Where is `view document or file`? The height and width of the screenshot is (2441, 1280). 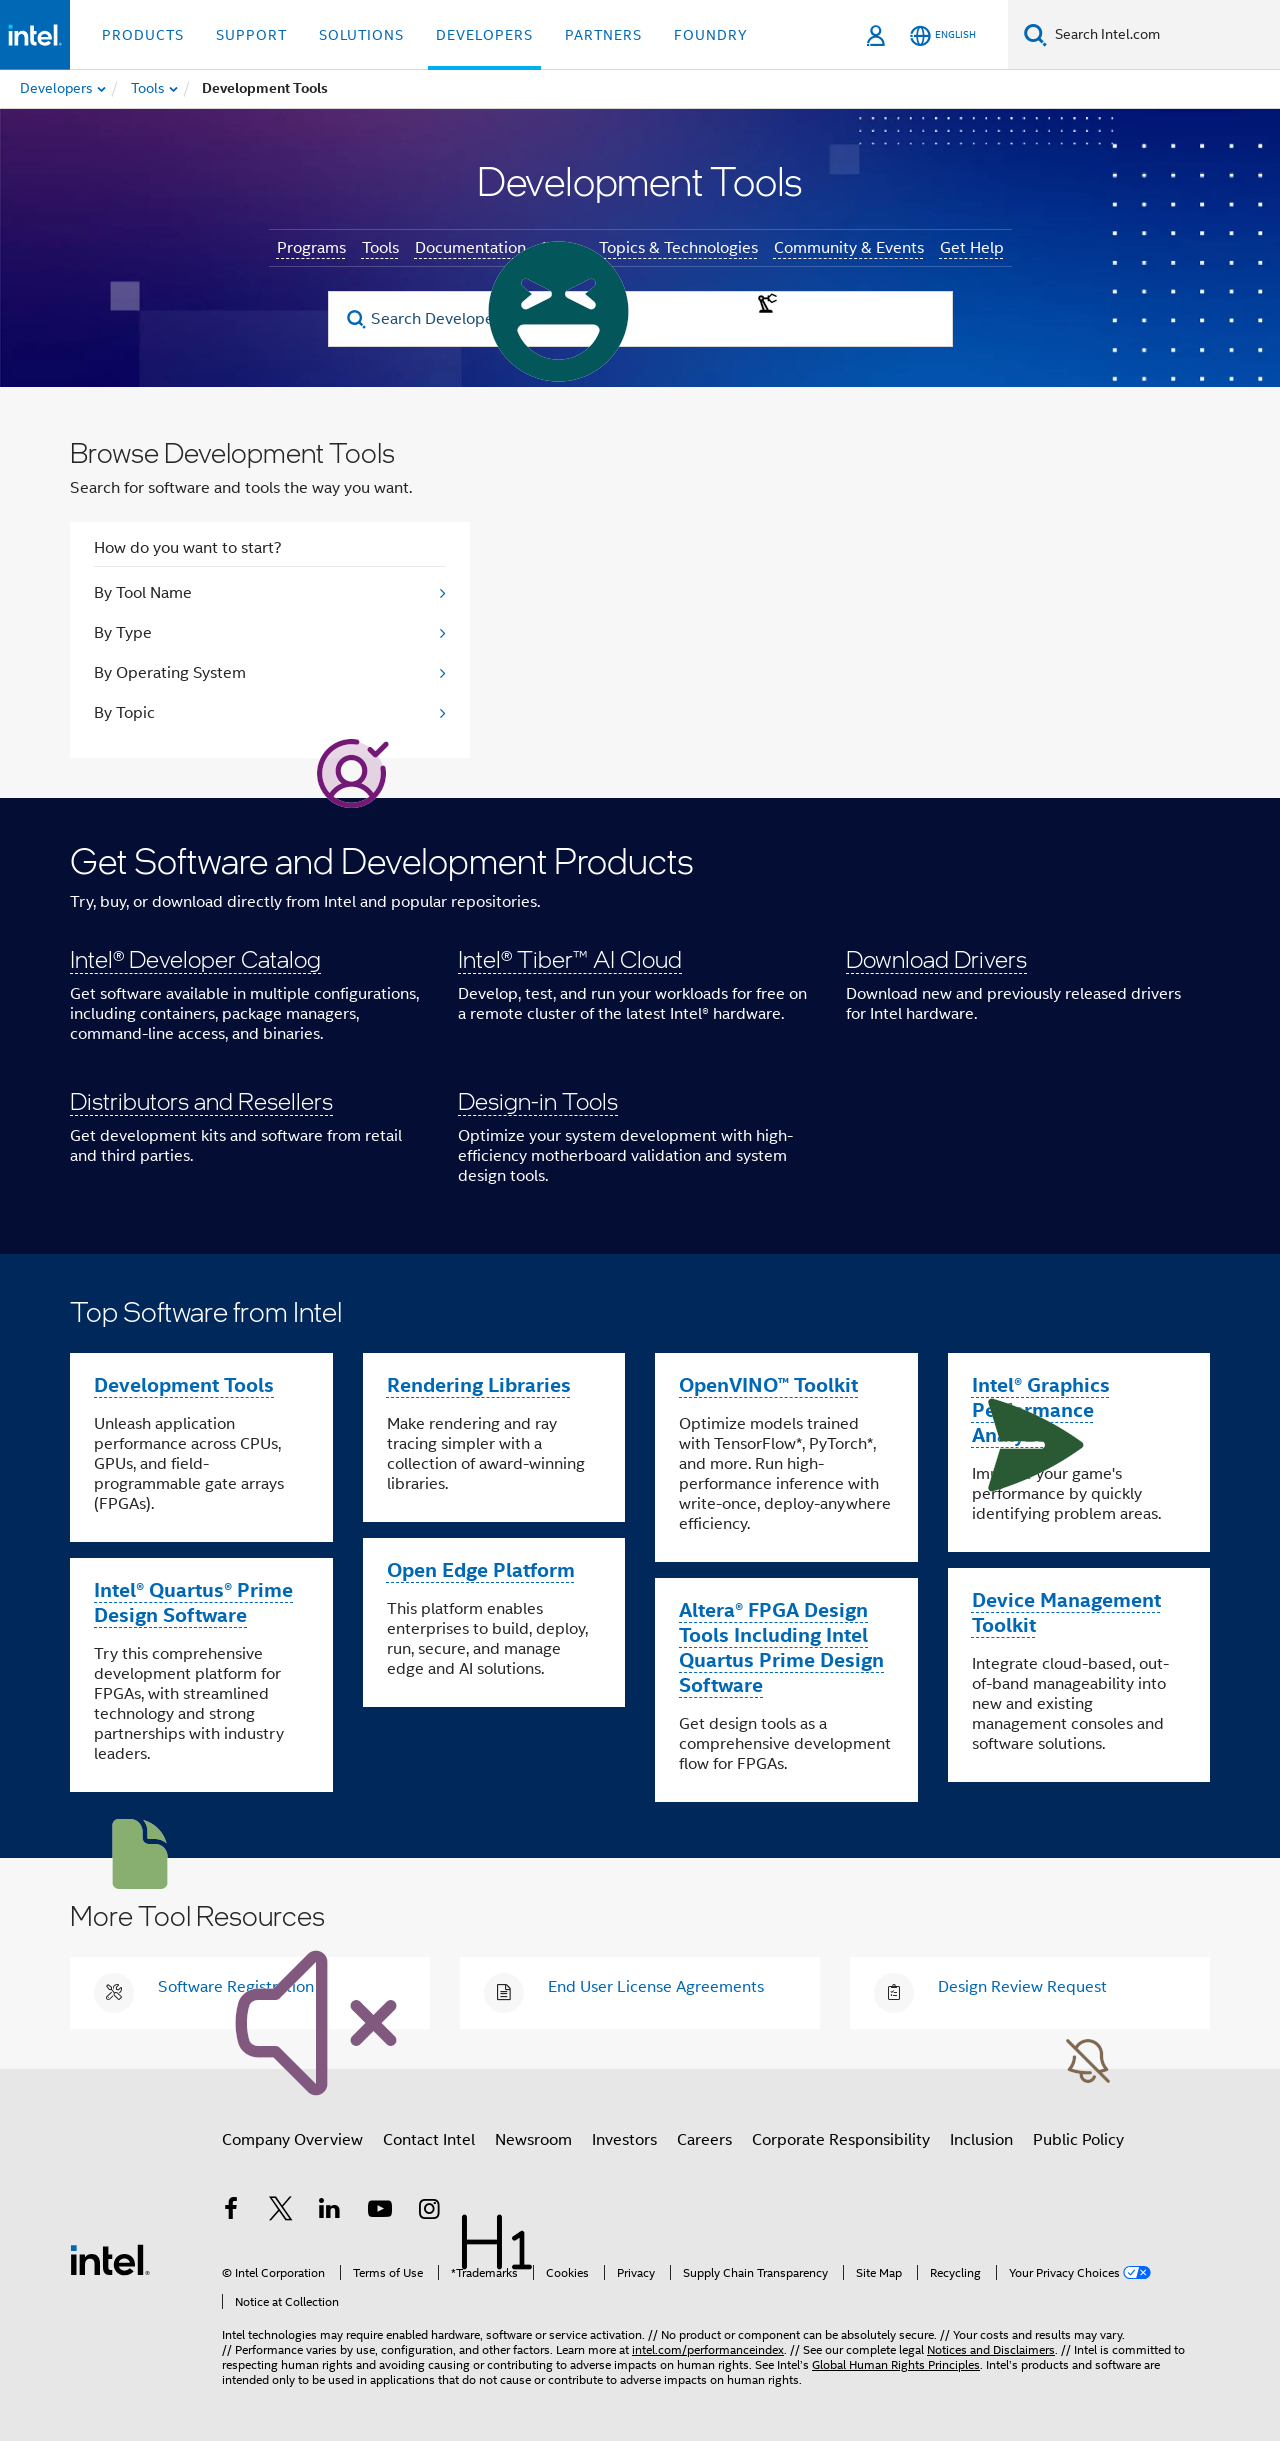 view document or file is located at coordinates (140, 1854).